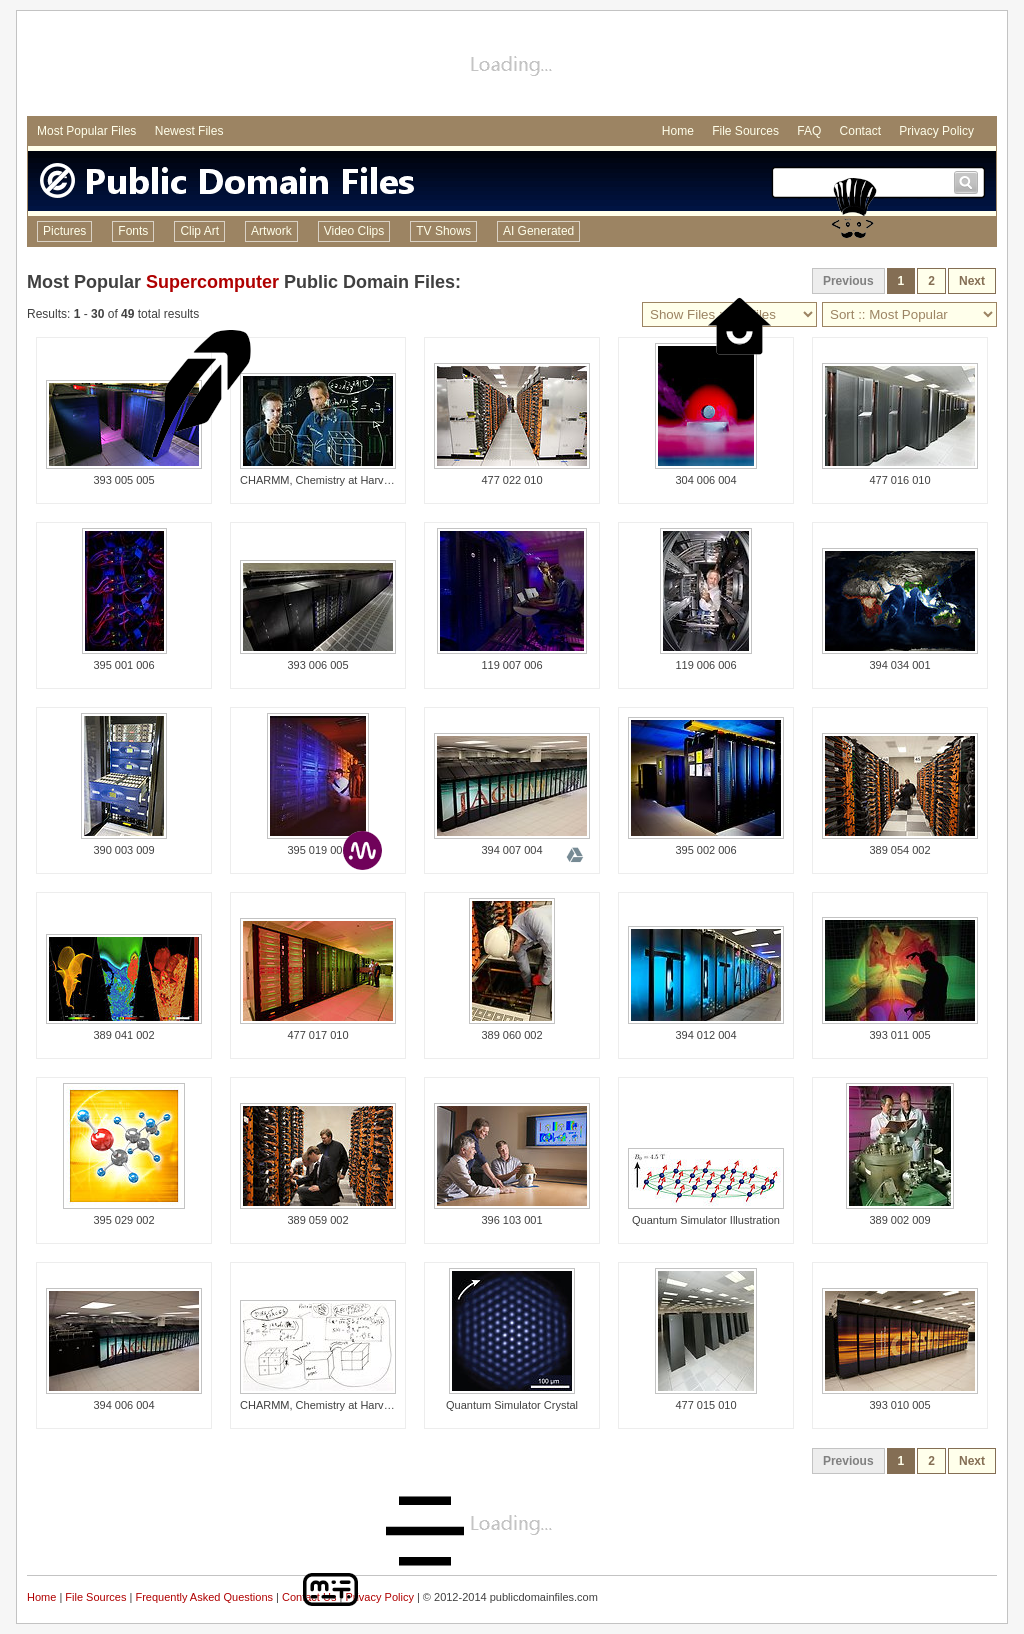 The image size is (1024, 1634). I want to click on open navigation menu, so click(425, 1531).